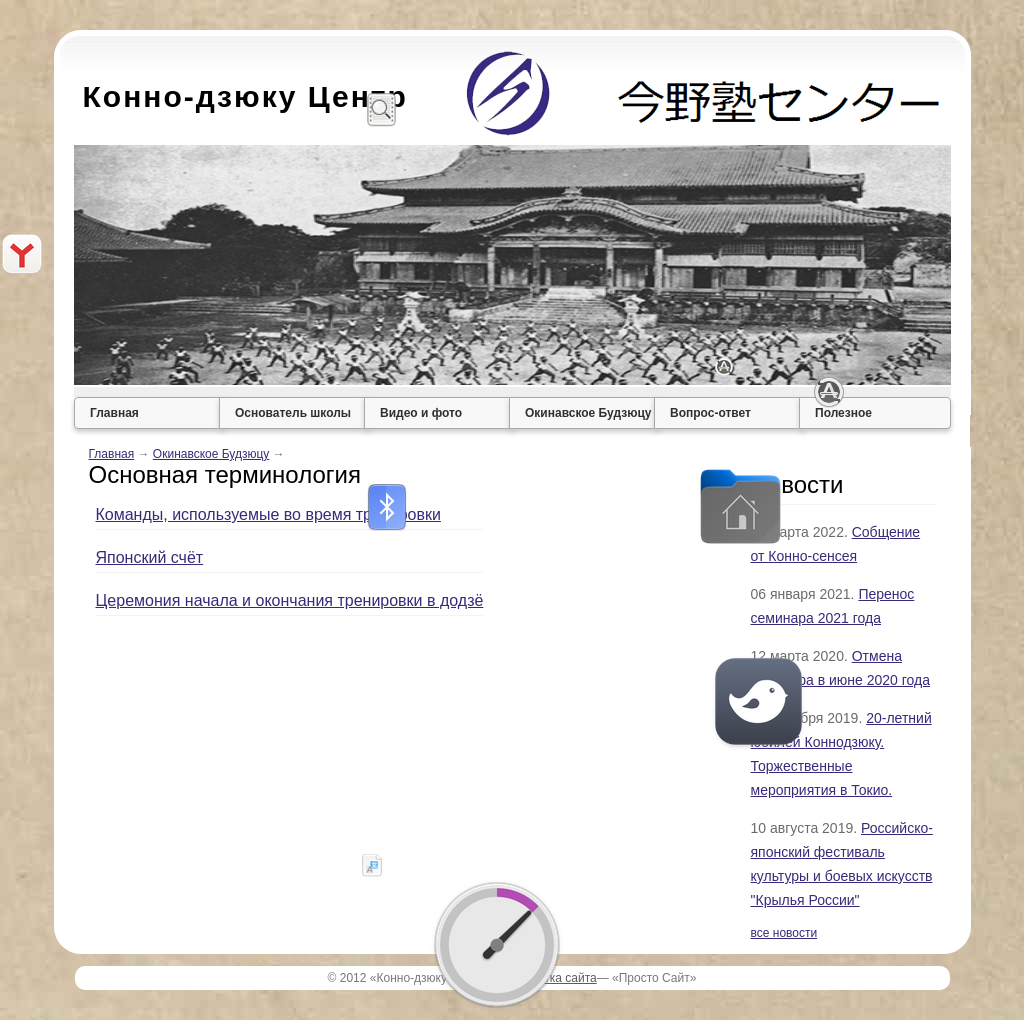  What do you see at coordinates (497, 945) in the screenshot?
I see `open sysprof system profiler application` at bounding box center [497, 945].